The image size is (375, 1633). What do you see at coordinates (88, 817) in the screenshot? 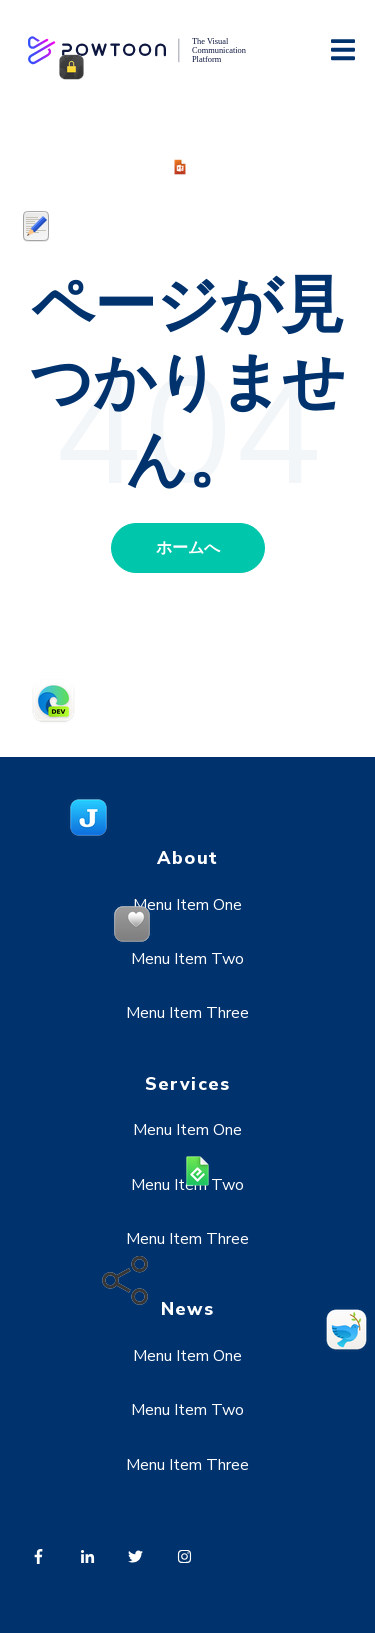
I see `open Joplin note-taking app` at bounding box center [88, 817].